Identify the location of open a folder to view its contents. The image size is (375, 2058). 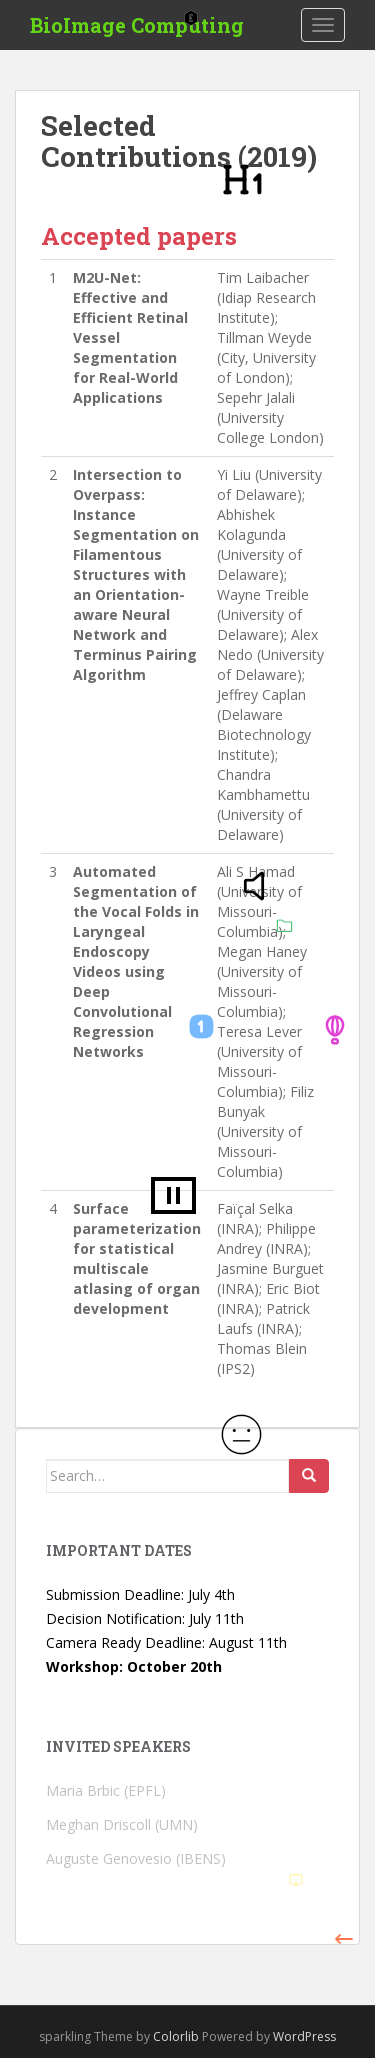
(284, 925).